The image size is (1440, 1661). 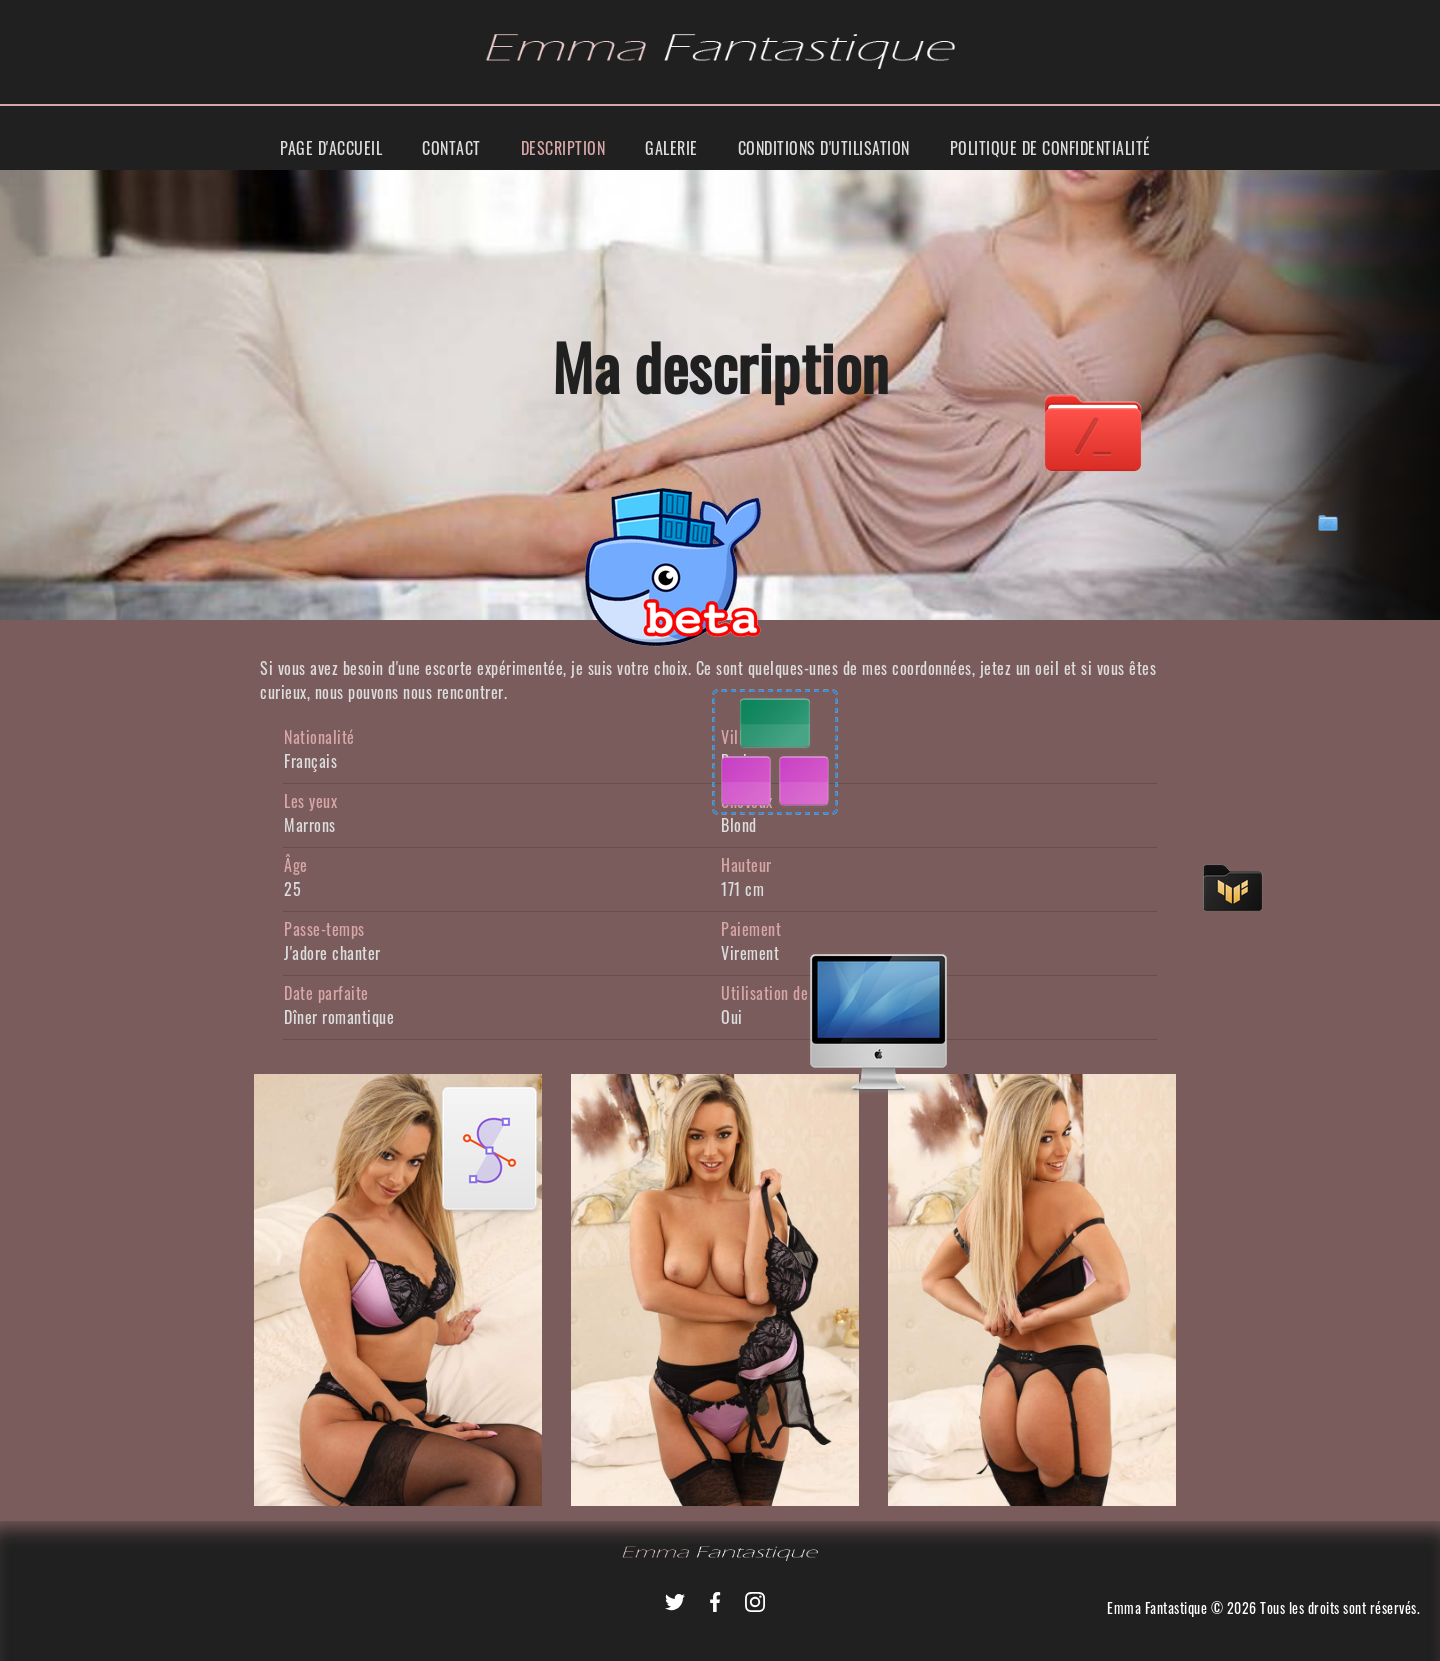 What do you see at coordinates (775, 752) in the screenshot?
I see `select all items in the current view` at bounding box center [775, 752].